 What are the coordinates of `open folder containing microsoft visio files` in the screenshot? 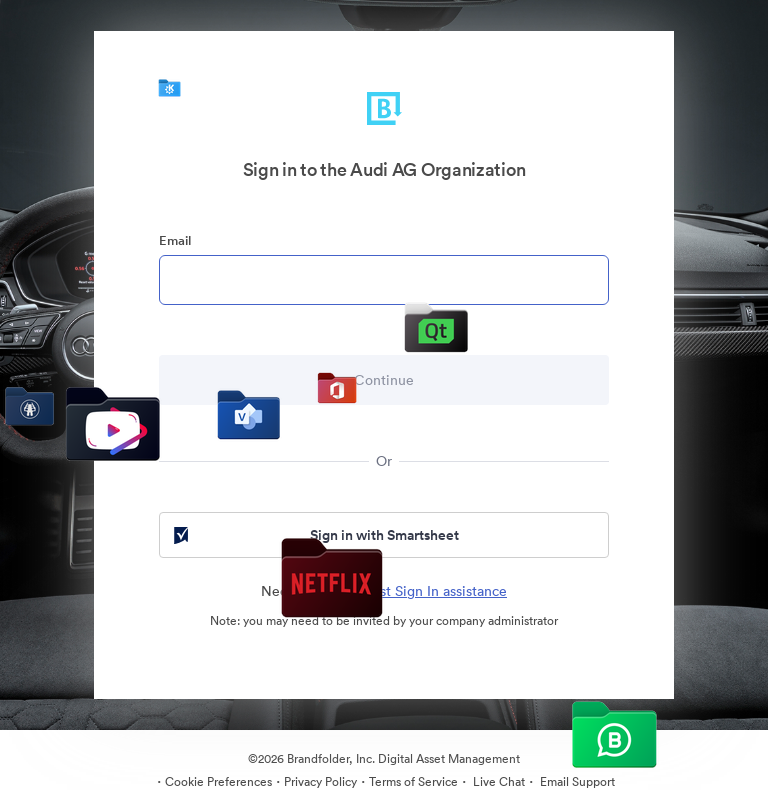 It's located at (248, 416).